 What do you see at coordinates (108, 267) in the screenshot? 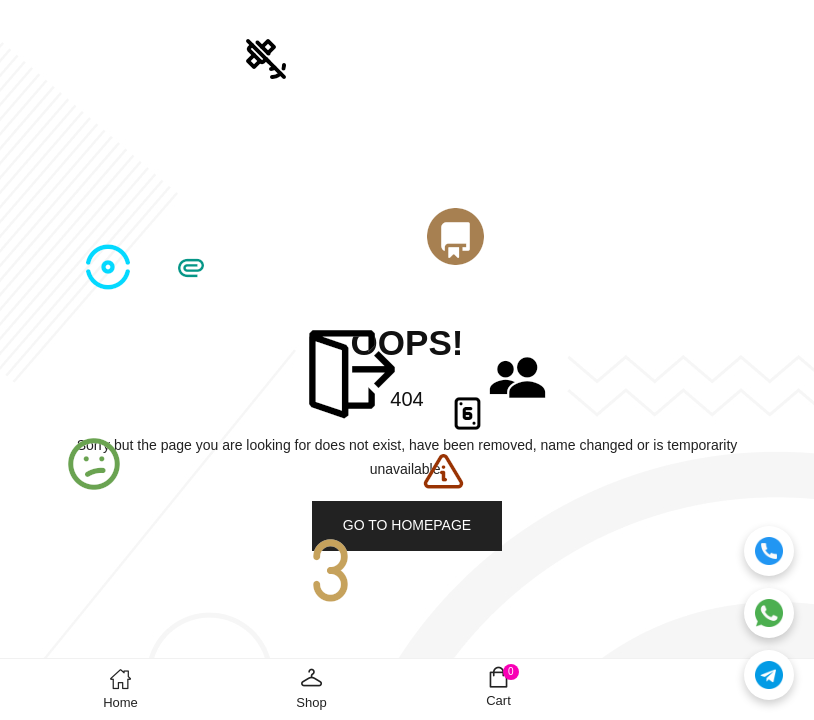
I see `adjust level or alignment settings` at bounding box center [108, 267].